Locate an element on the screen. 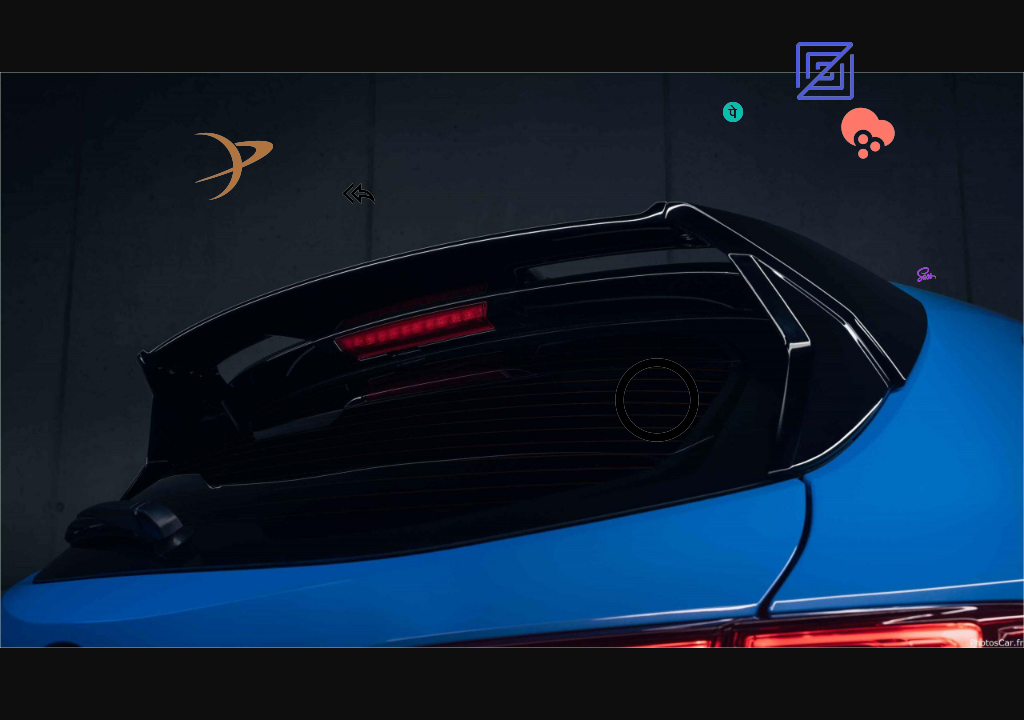 This screenshot has height=720, width=1024. Sass CSS preprocessor logo is located at coordinates (926, 274).